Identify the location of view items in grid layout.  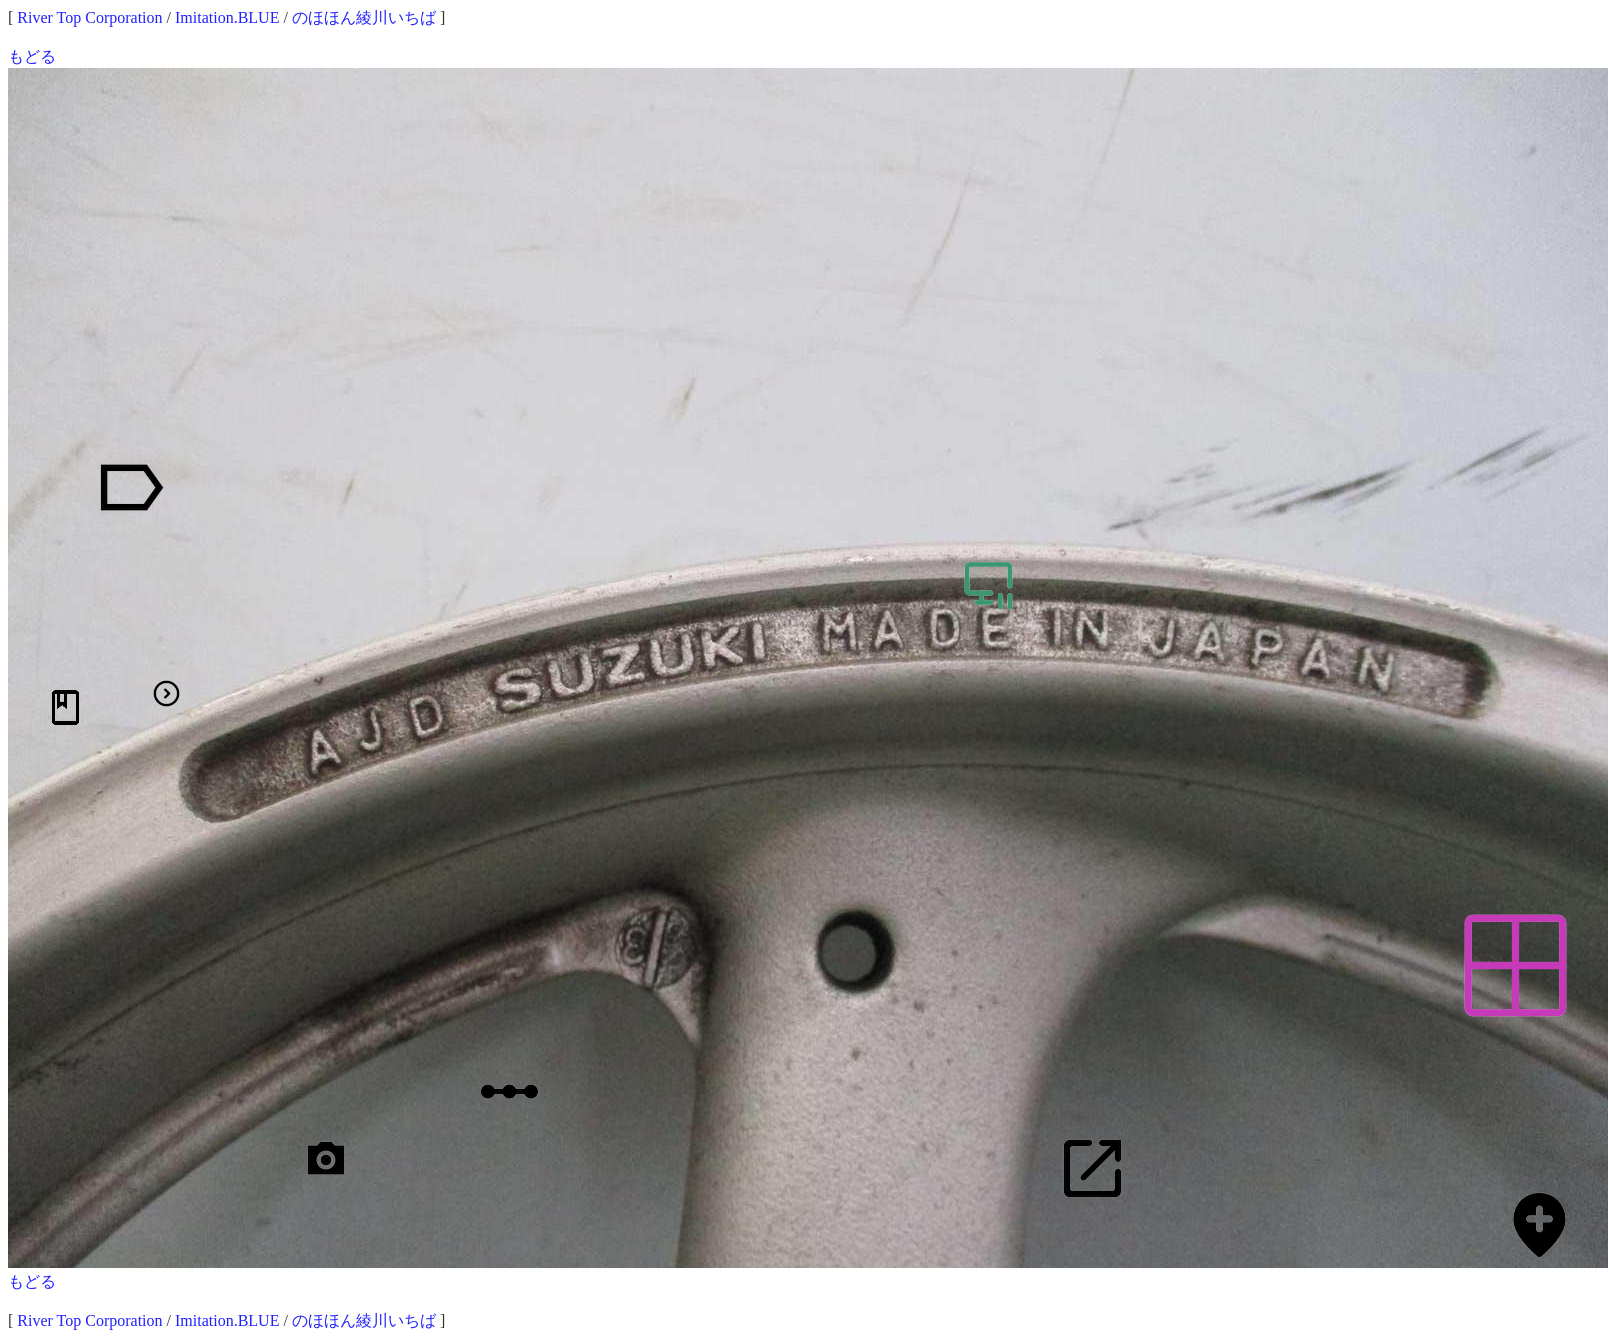
(1515, 965).